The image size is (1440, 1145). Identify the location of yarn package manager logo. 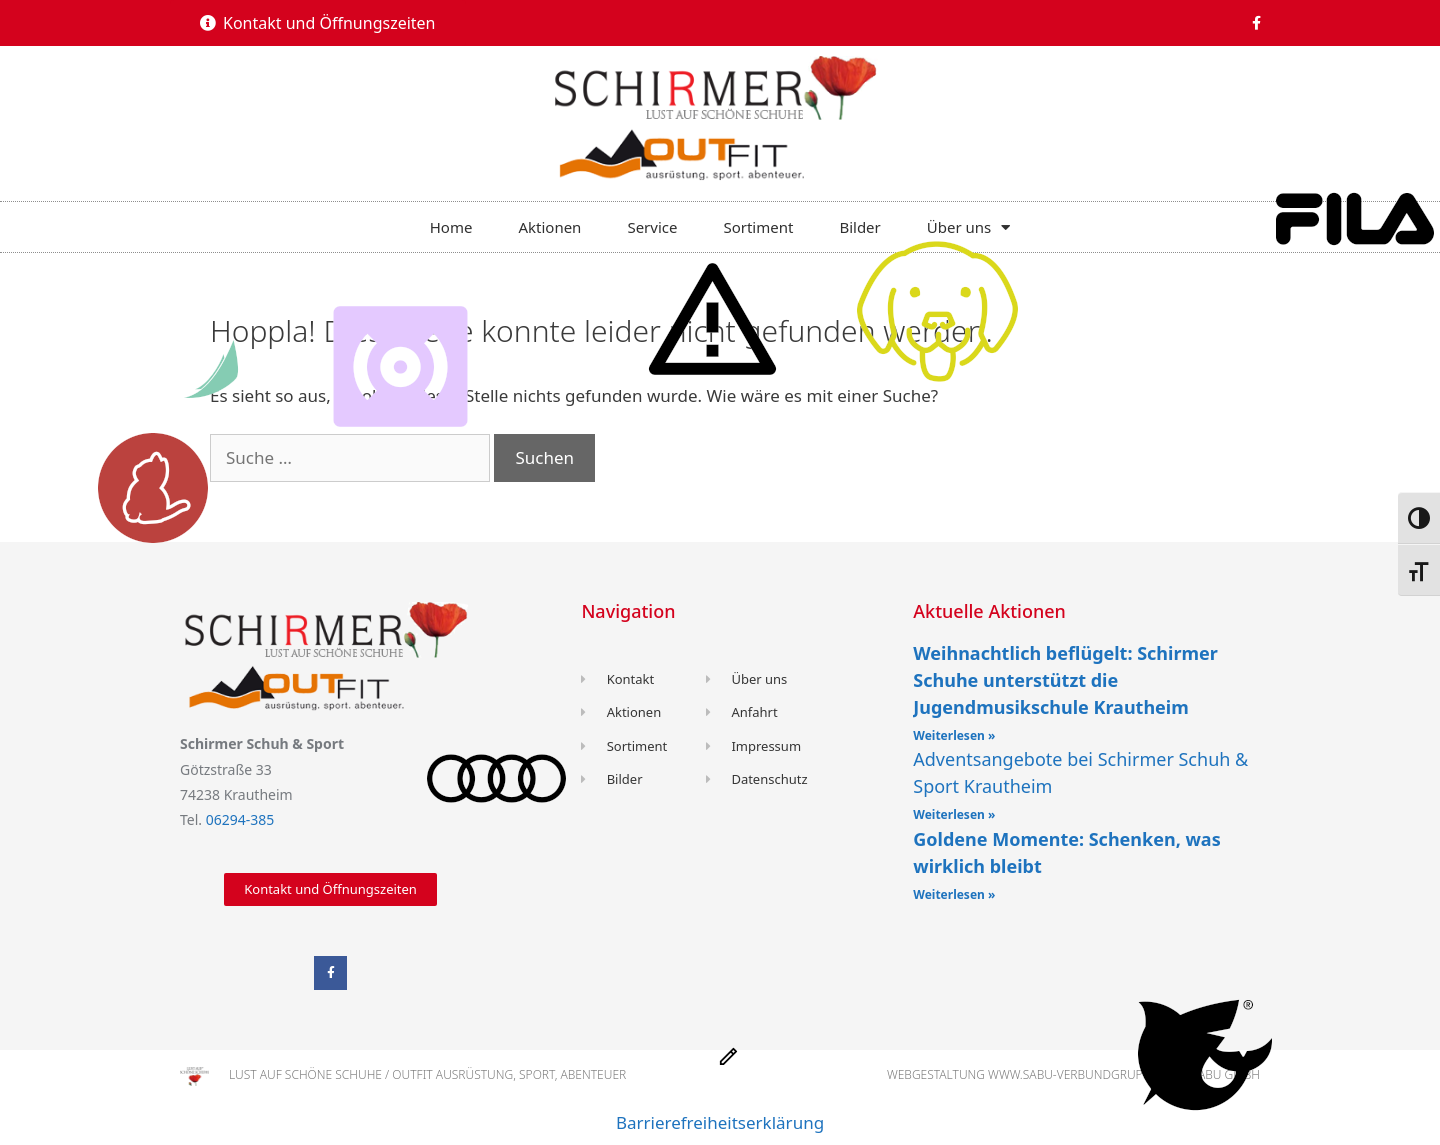
(153, 488).